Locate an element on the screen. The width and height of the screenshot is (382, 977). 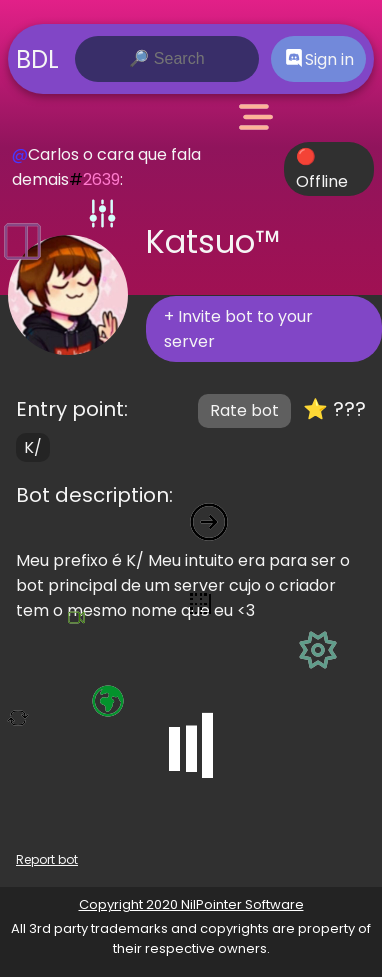
adjust settings or preferences is located at coordinates (102, 213).